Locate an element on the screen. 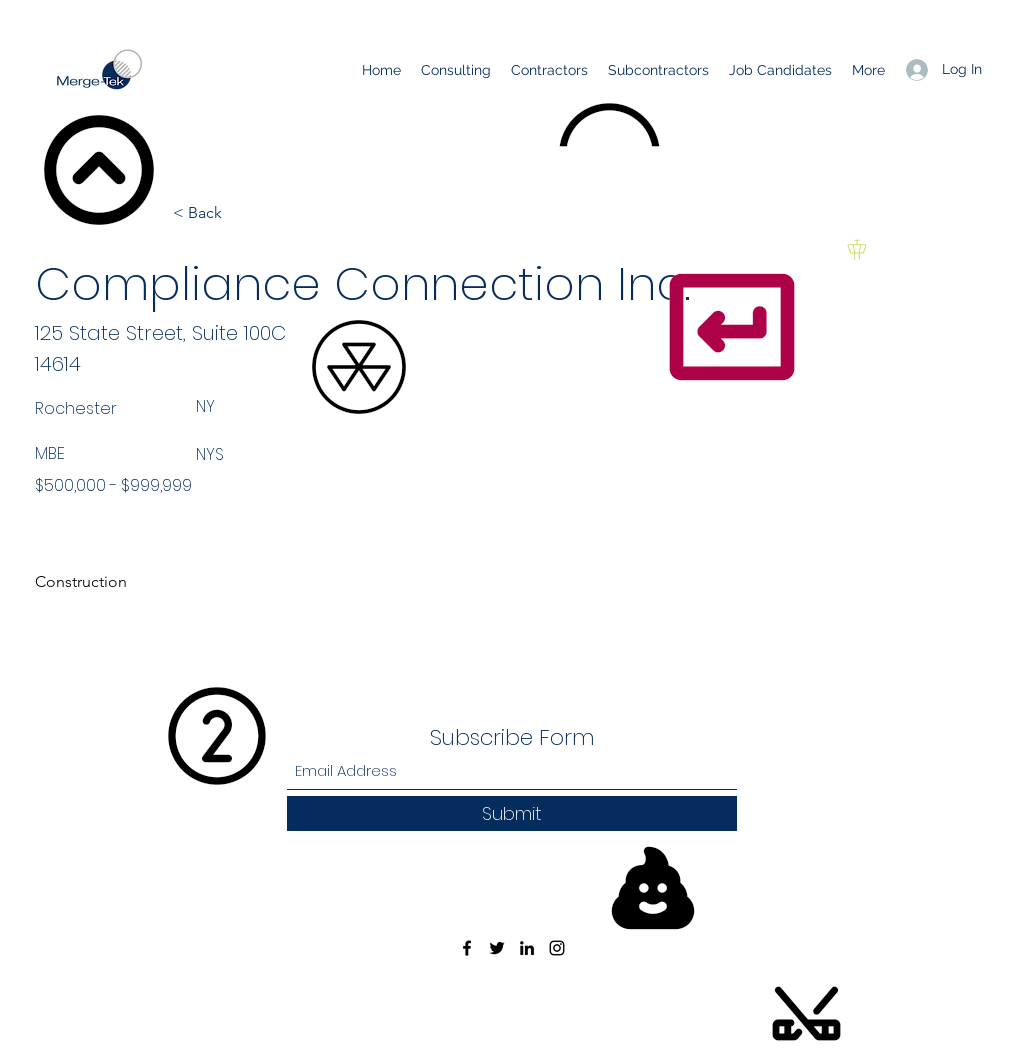 The image size is (1024, 1058). press enter or return to submit is located at coordinates (732, 327).